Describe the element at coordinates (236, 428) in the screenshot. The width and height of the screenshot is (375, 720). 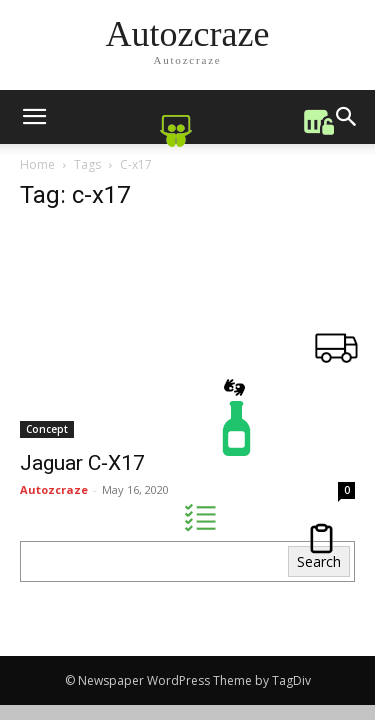
I see `browse wine selection or menu` at that location.